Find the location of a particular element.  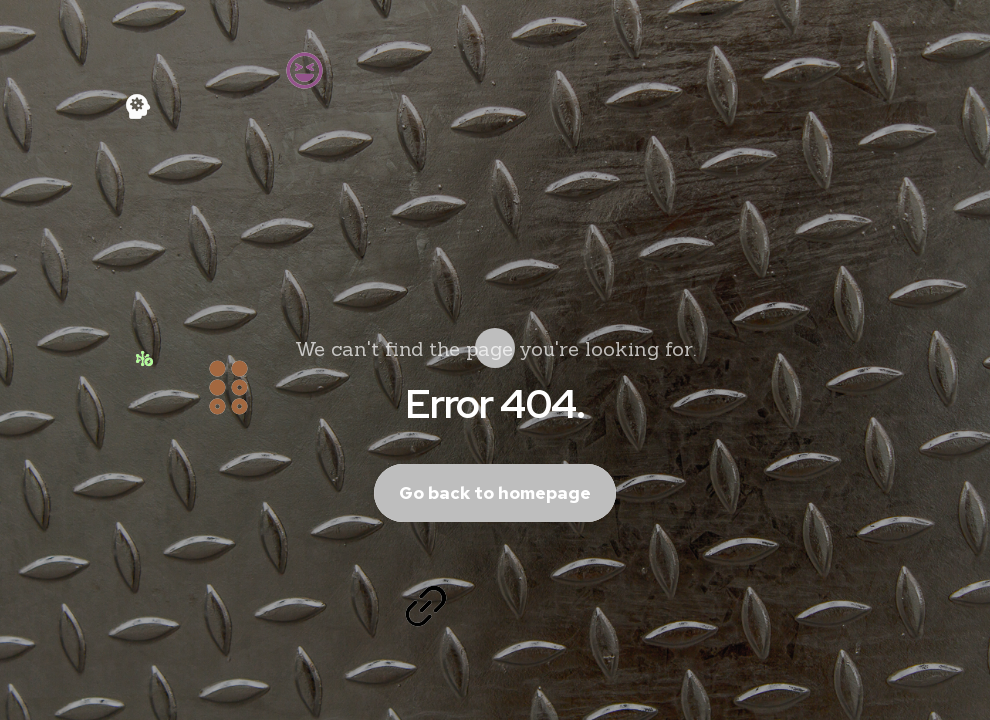

indicates a mental health or neurological condition is located at coordinates (138, 106).